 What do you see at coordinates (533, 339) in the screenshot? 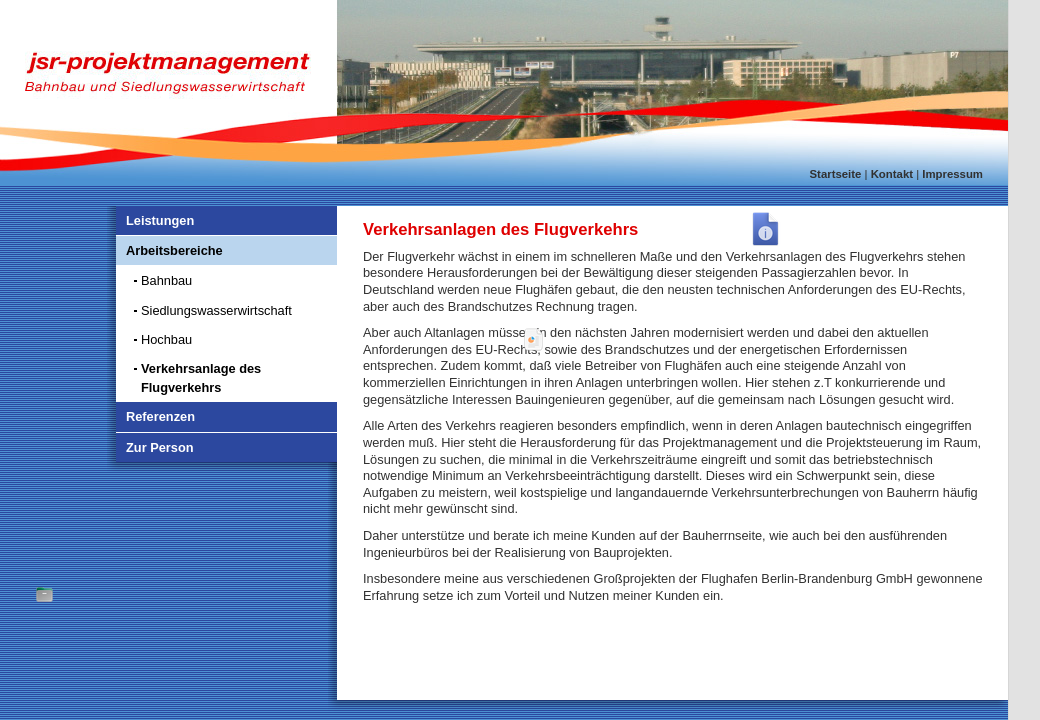
I see `open a presentation file` at bounding box center [533, 339].